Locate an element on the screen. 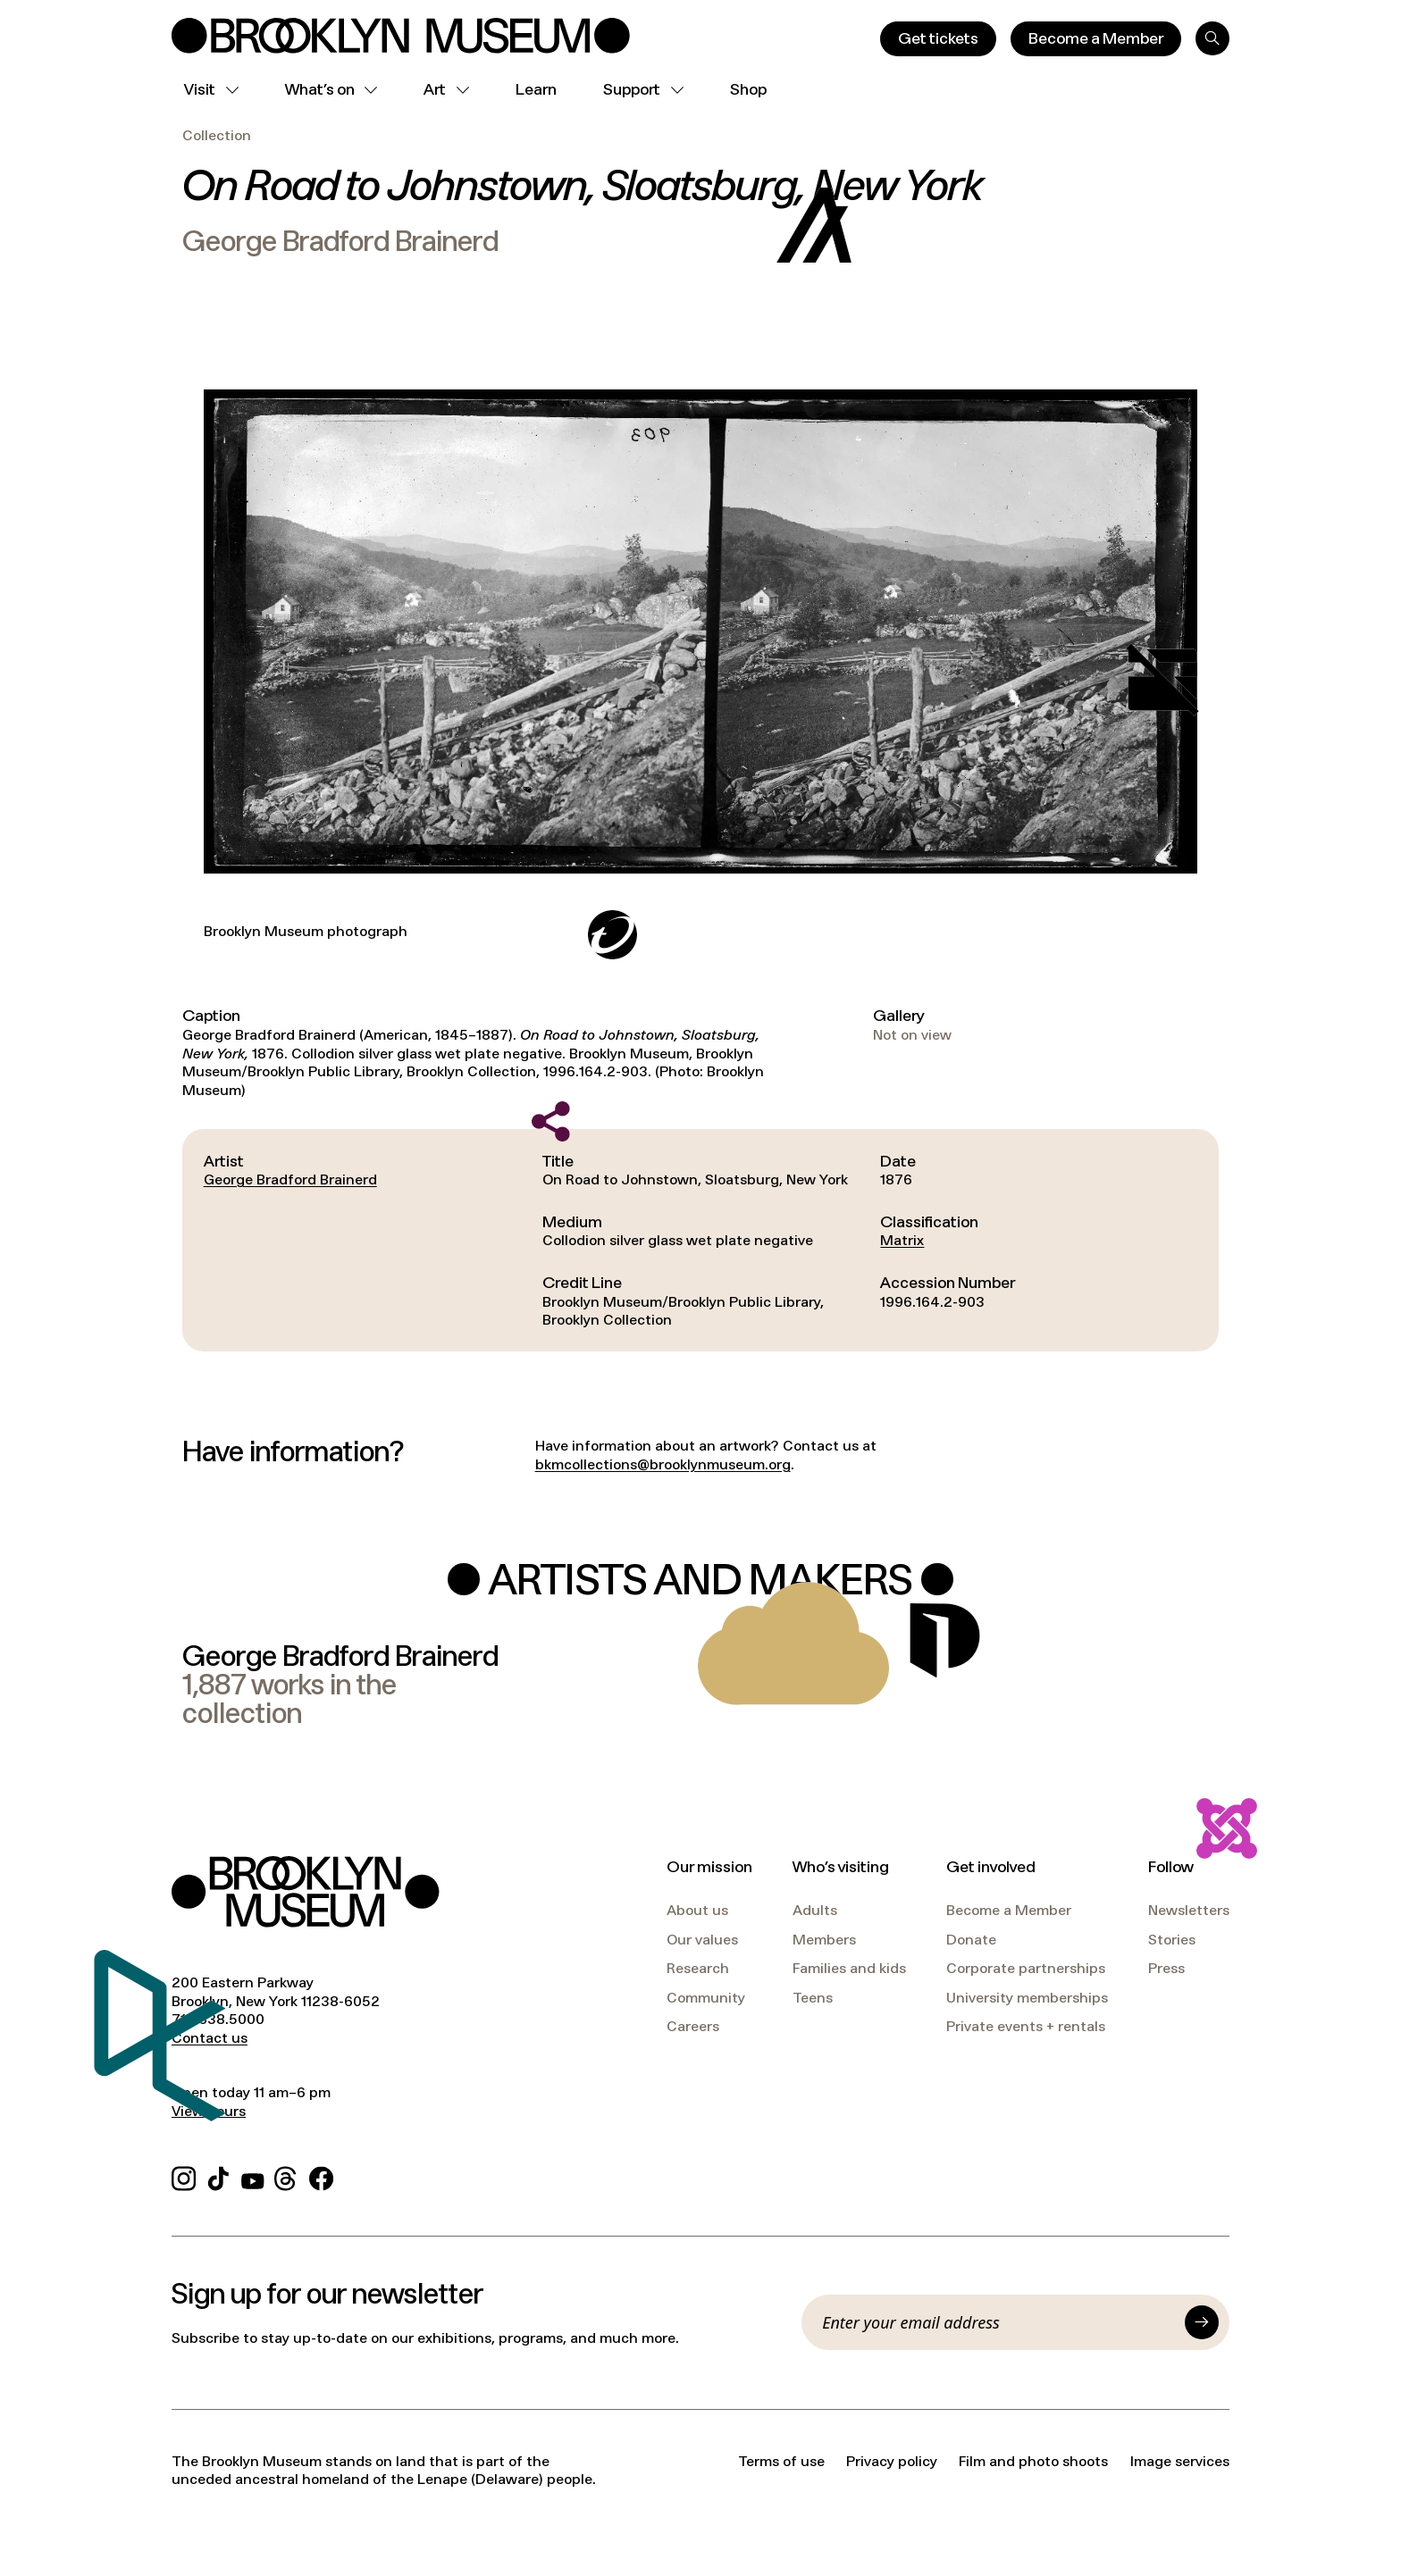  algorand cryptocurrency or blockchain platform logo is located at coordinates (814, 225).